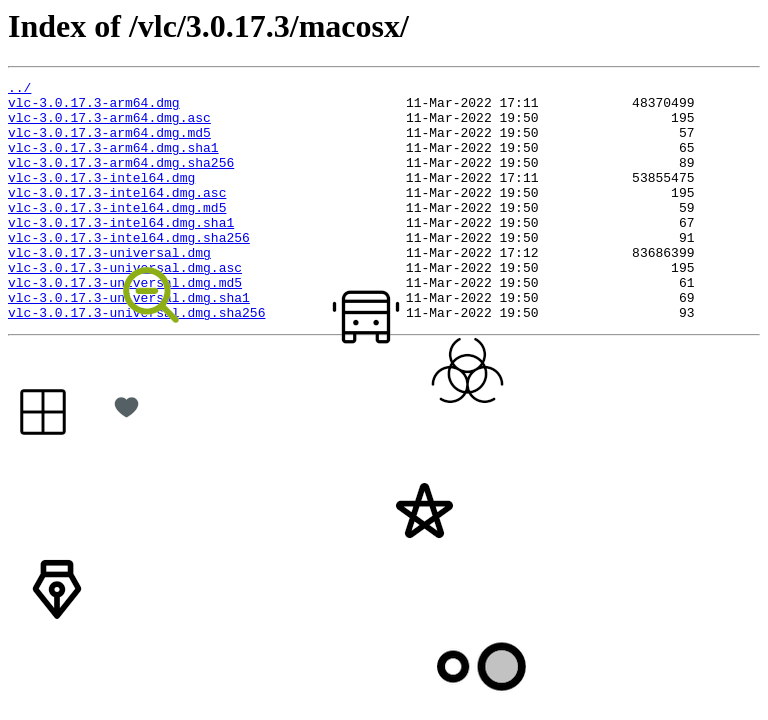 This screenshot has height=720, width=768. What do you see at coordinates (424, 513) in the screenshot?
I see `select occult or mystical theme` at bounding box center [424, 513].